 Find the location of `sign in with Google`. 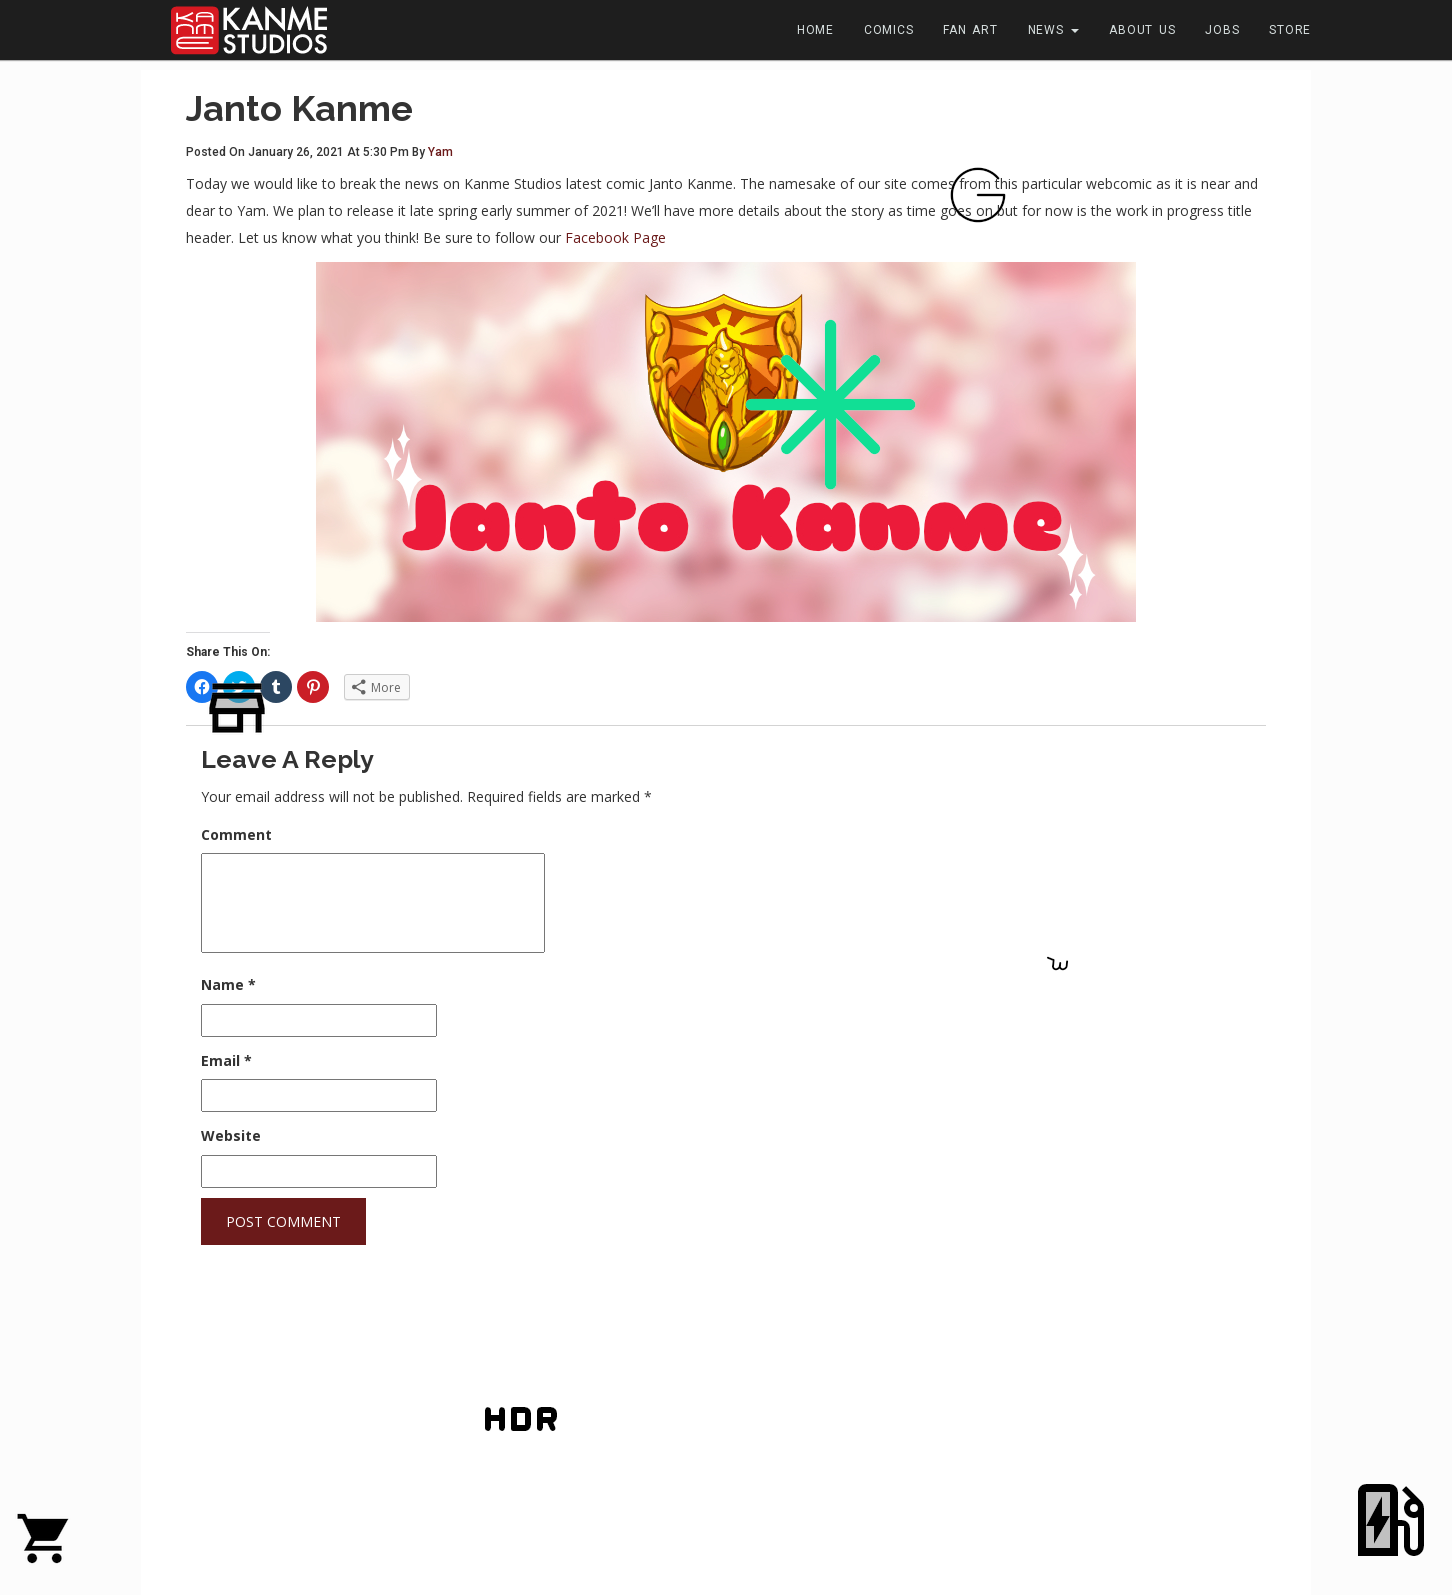

sign in with Google is located at coordinates (978, 195).